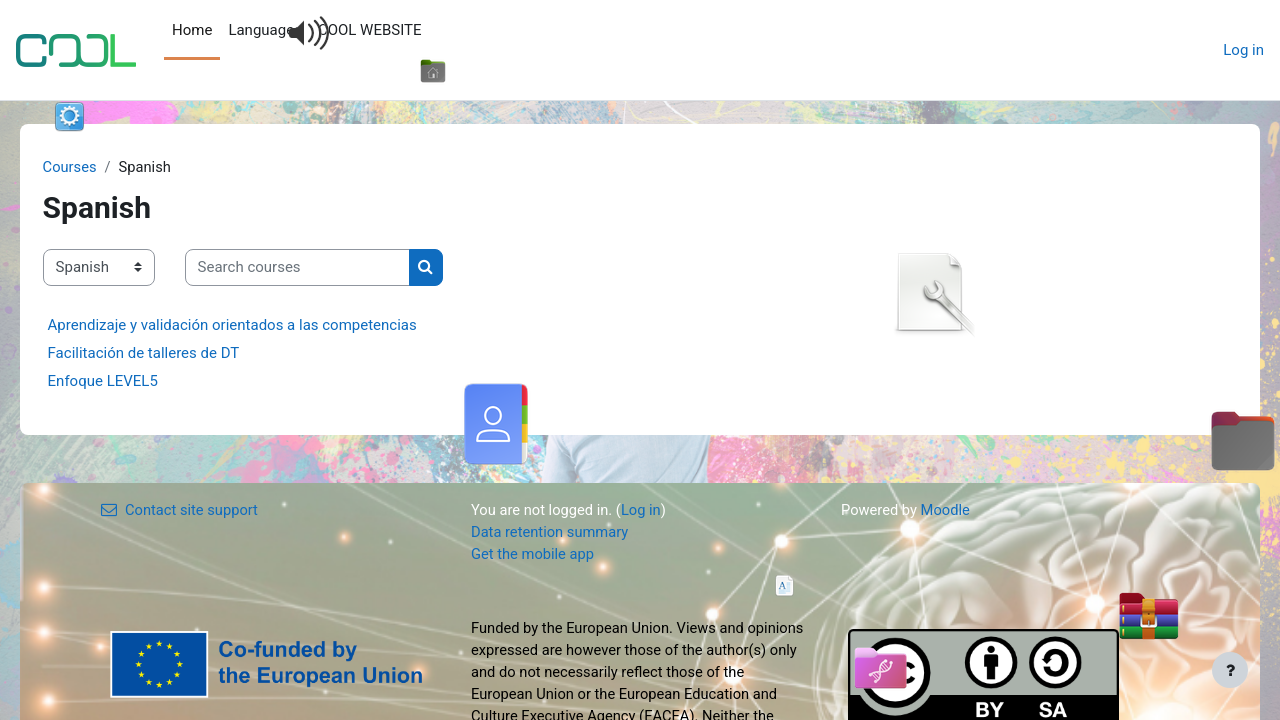  What do you see at coordinates (880, 669) in the screenshot?
I see `open biology course files` at bounding box center [880, 669].